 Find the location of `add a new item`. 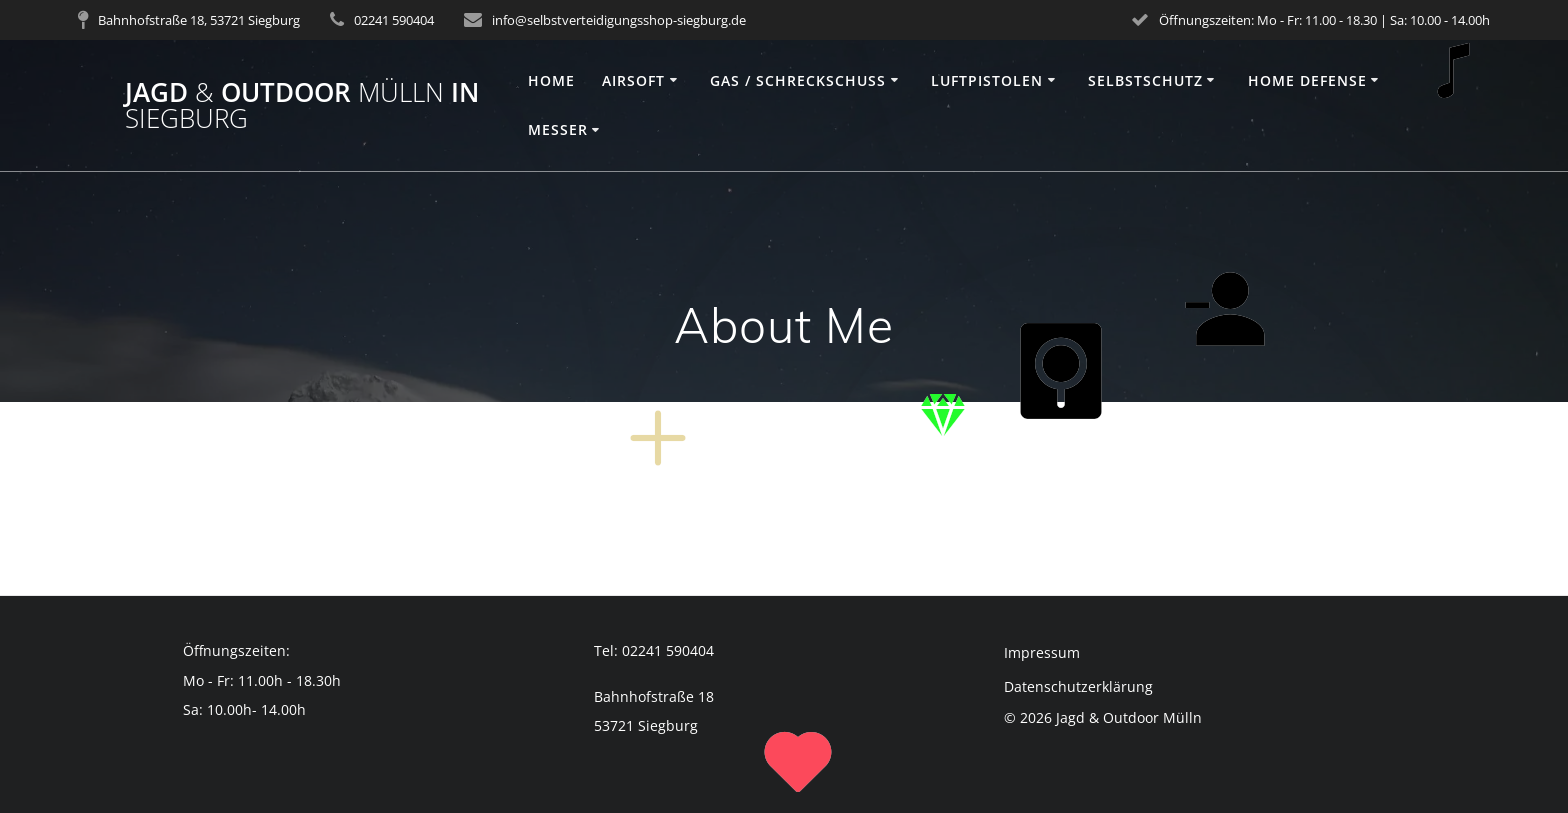

add a new item is located at coordinates (658, 438).